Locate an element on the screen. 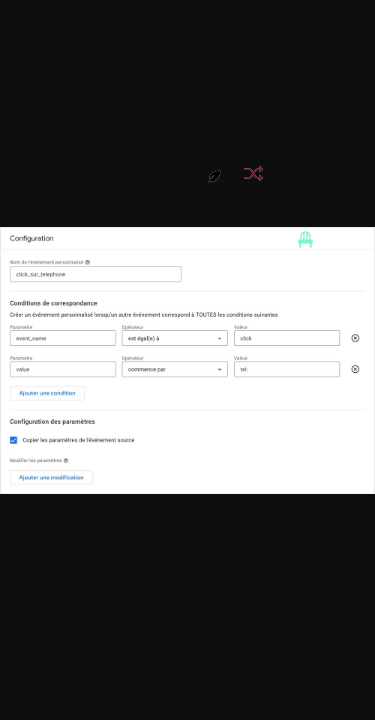 The height and width of the screenshot is (720, 375). compose a new message or note is located at coordinates (214, 177).